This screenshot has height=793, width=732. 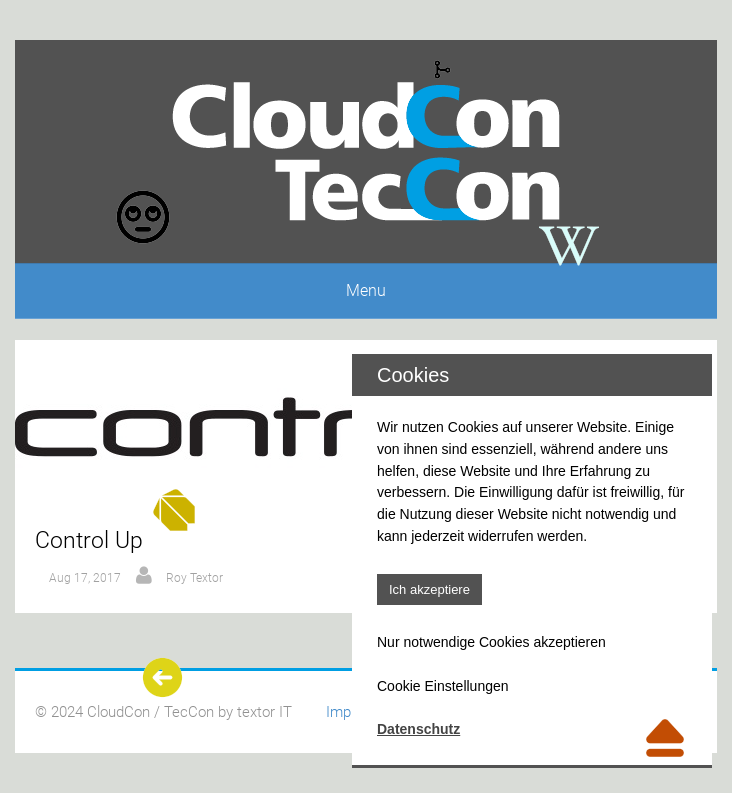 I want to click on open Wikipedia, so click(x=569, y=246).